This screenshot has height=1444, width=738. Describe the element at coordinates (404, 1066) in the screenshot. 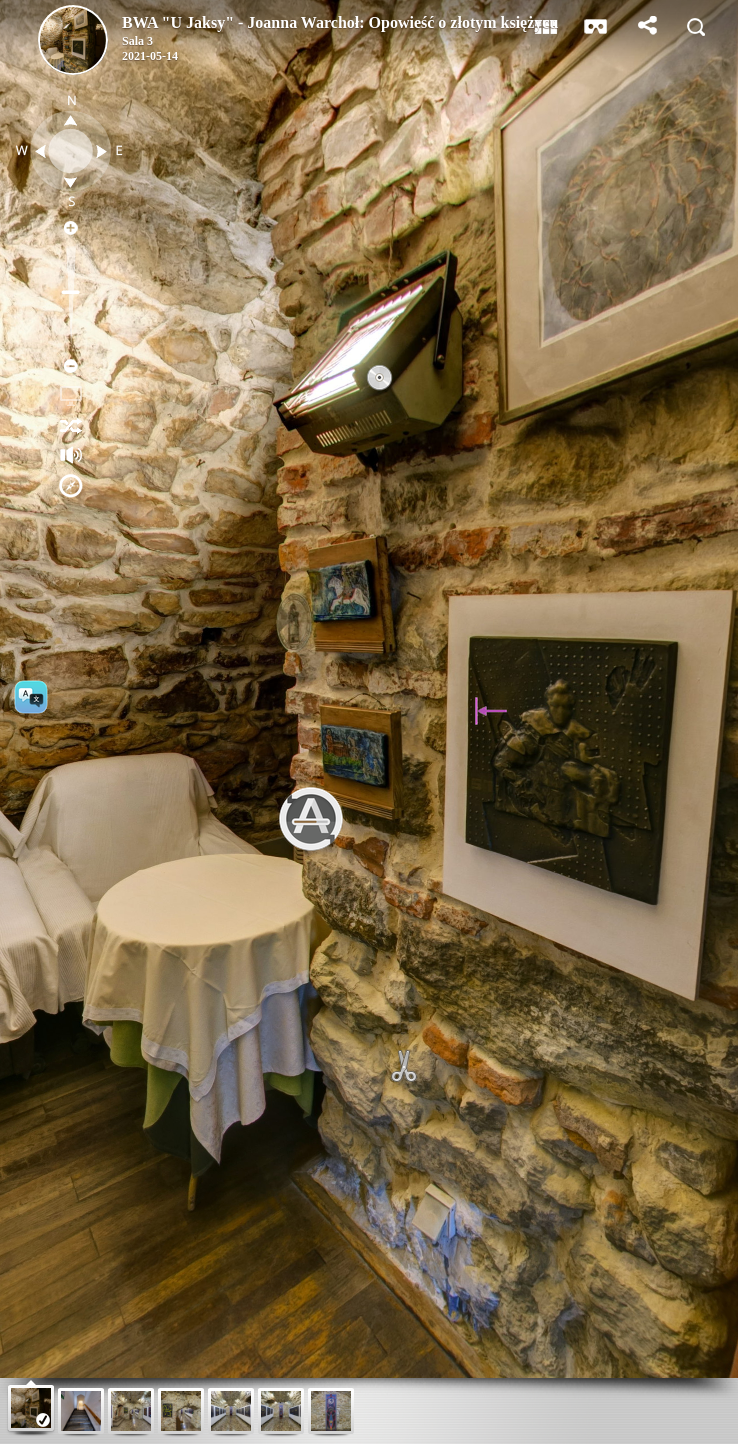

I see `cut selected content to clipboard` at that location.